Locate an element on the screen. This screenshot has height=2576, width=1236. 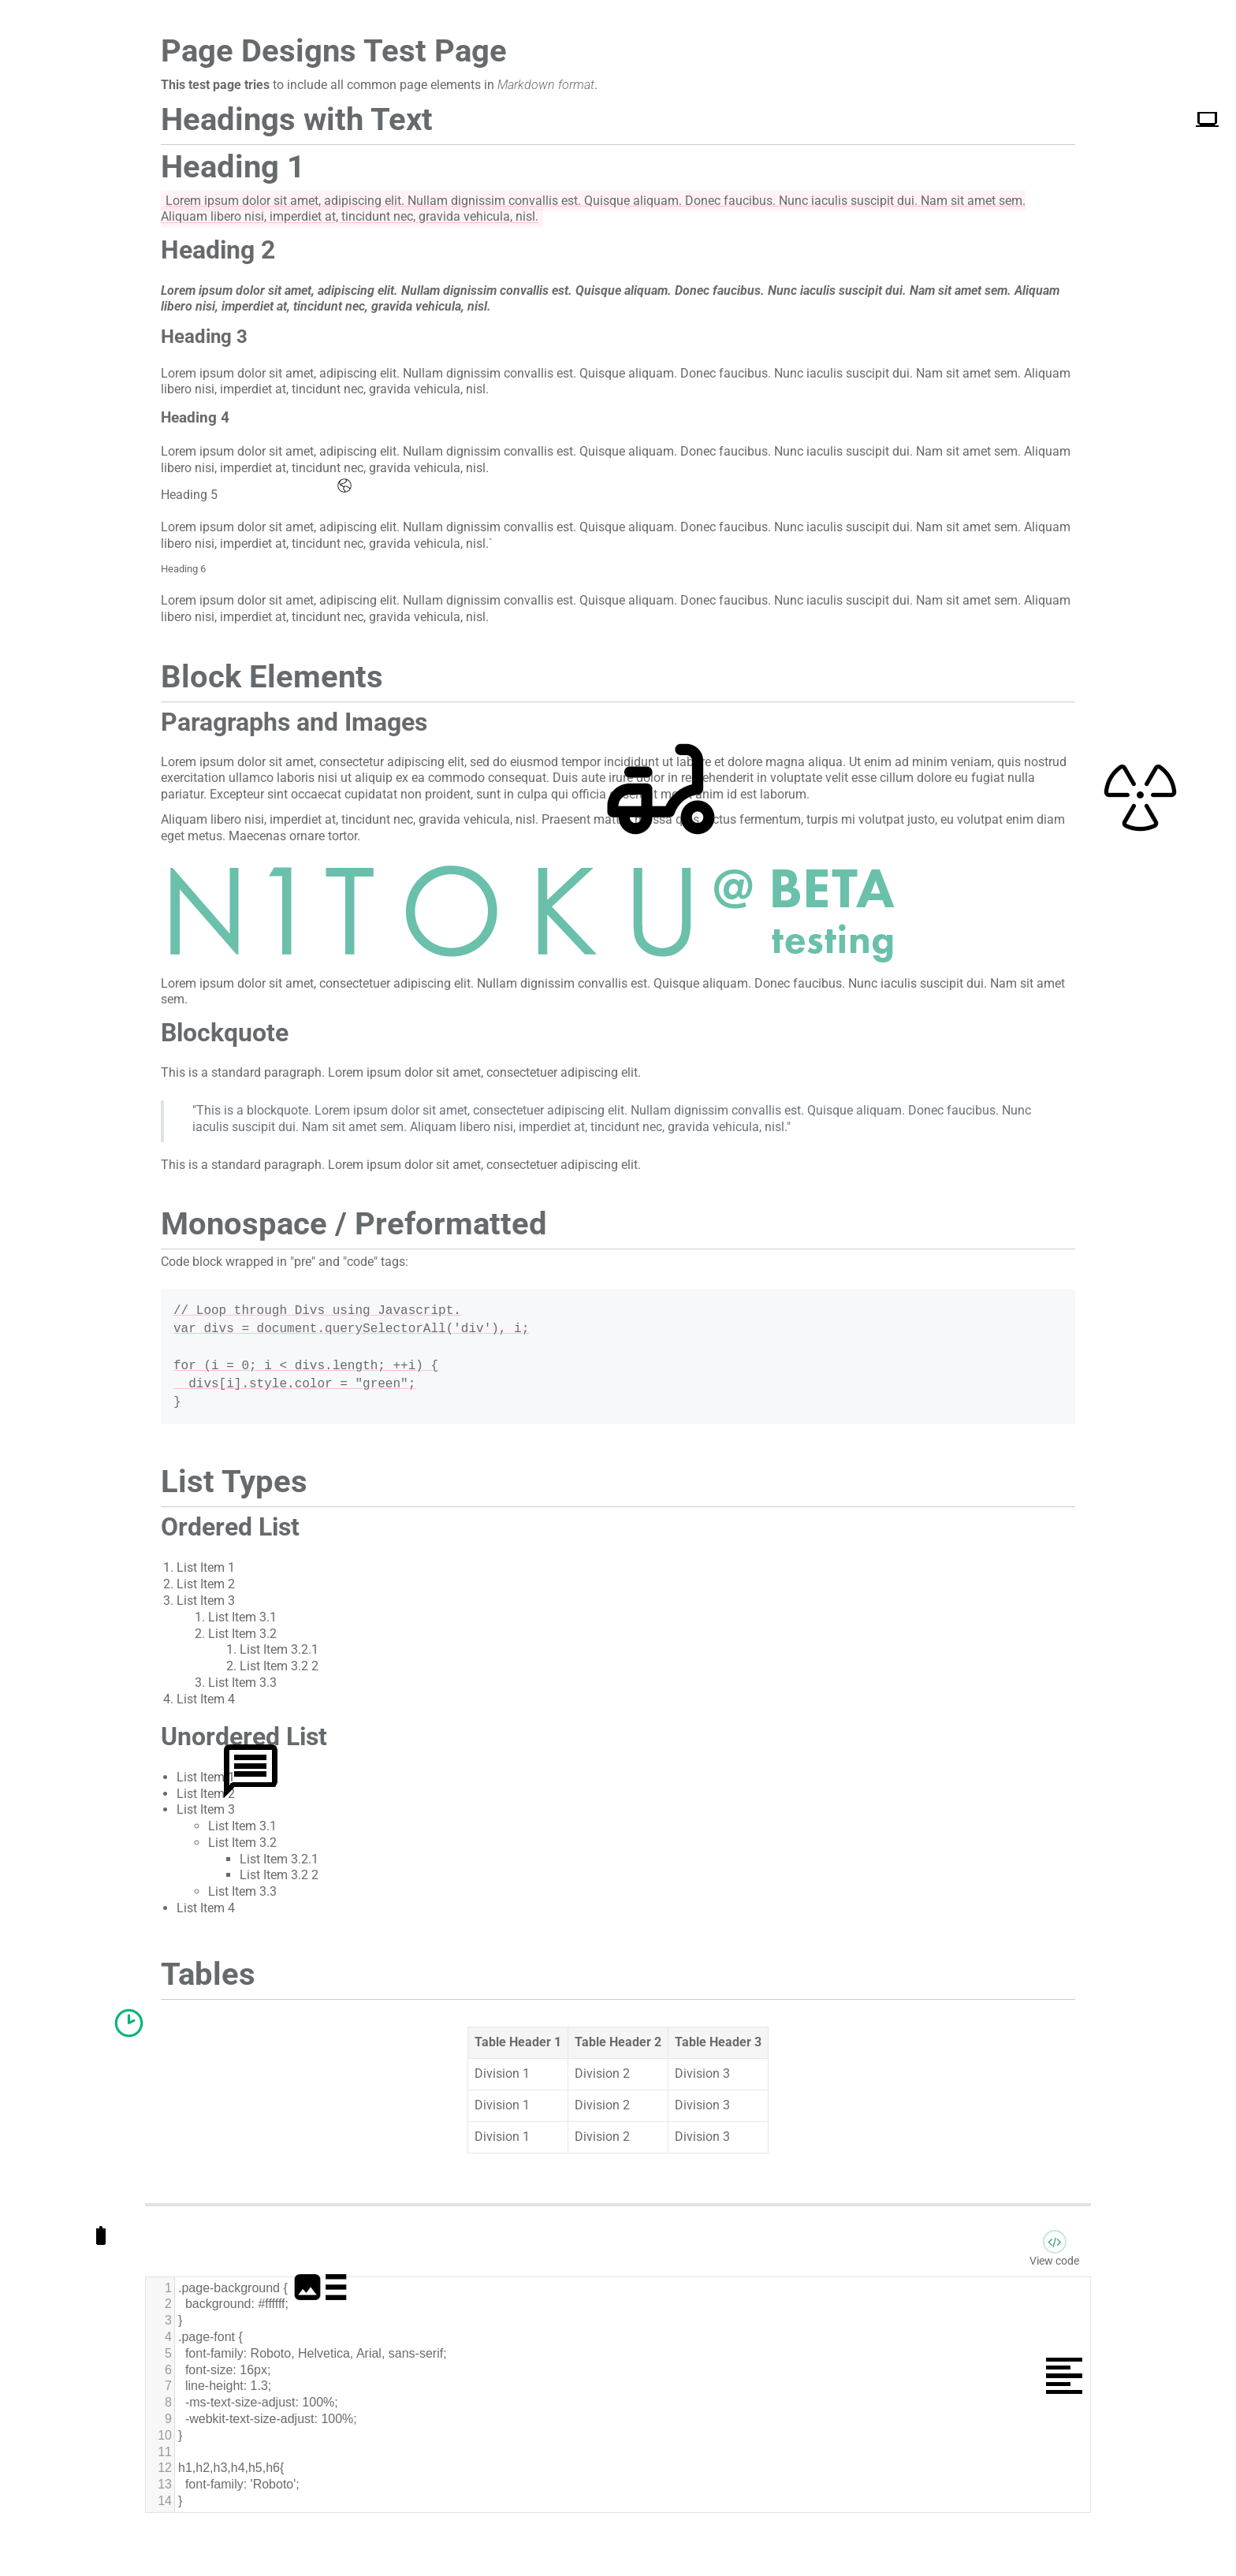
switch to western hemisphere region is located at coordinates (344, 486).